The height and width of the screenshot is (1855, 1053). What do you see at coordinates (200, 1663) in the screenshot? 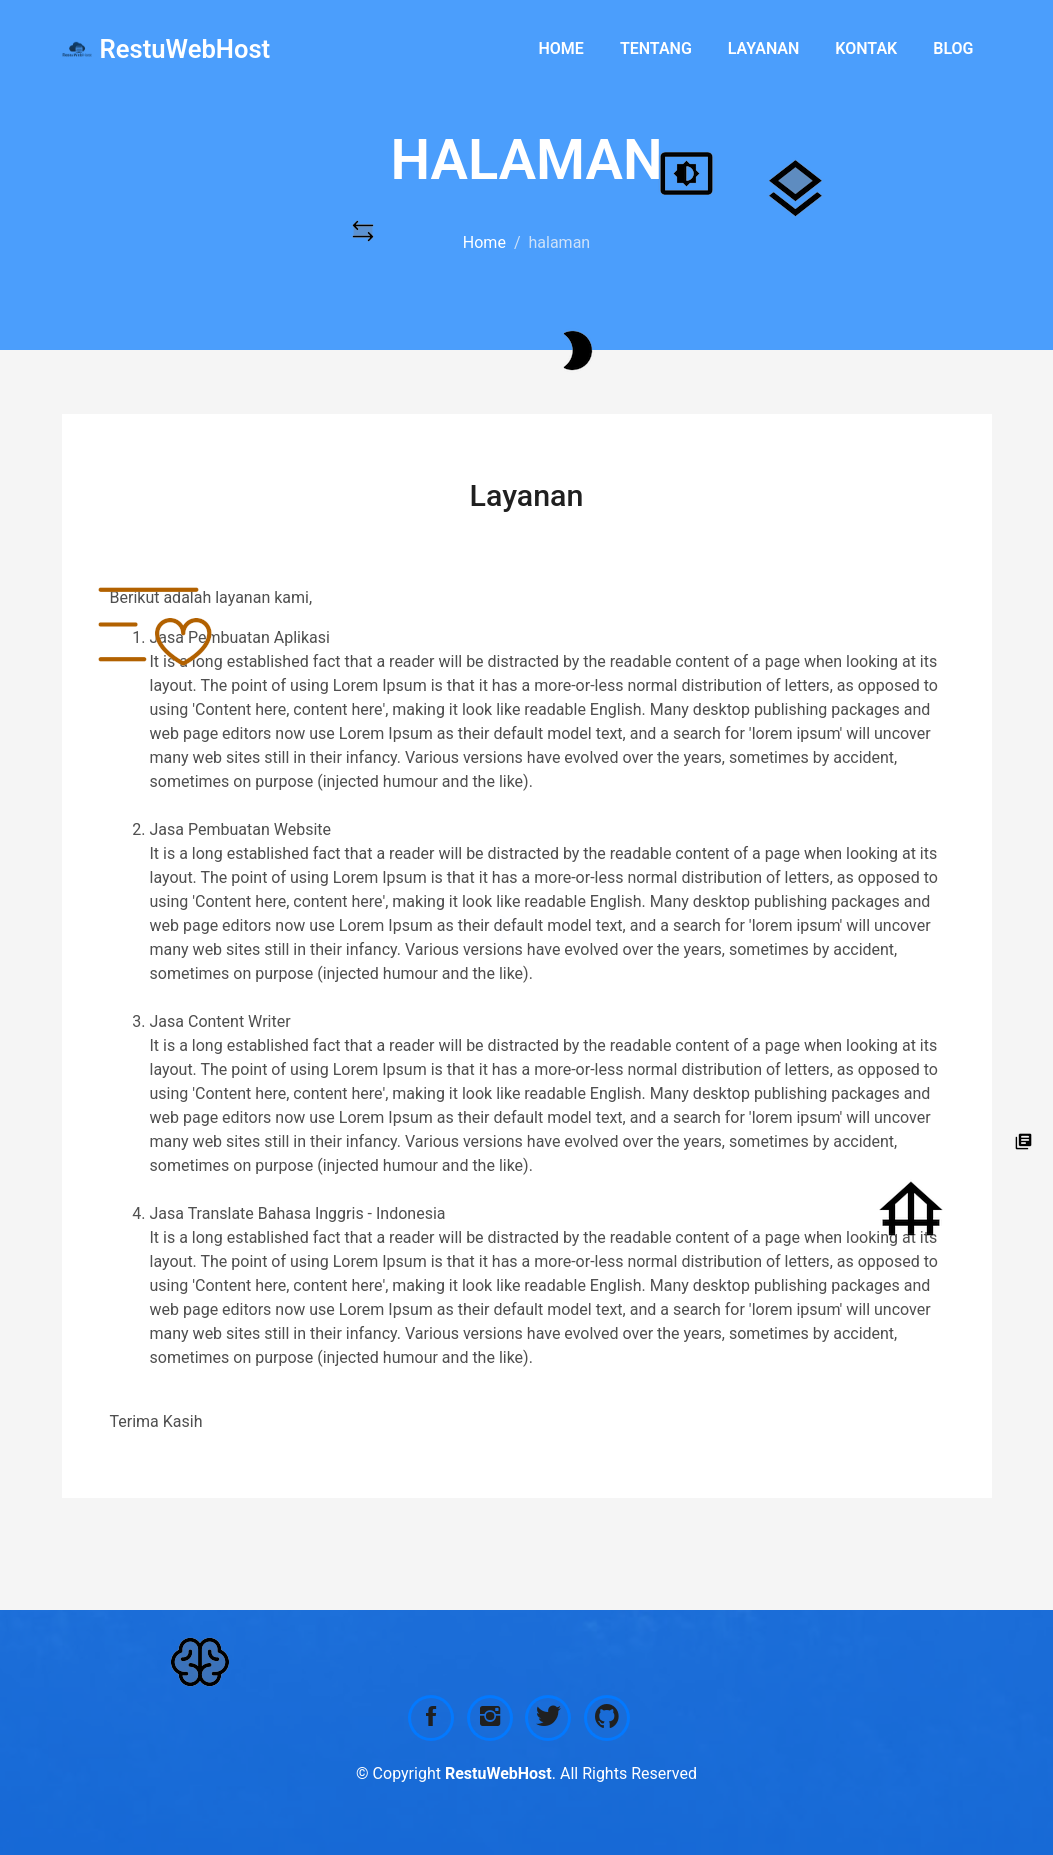
I see `access AI or smart features` at bounding box center [200, 1663].